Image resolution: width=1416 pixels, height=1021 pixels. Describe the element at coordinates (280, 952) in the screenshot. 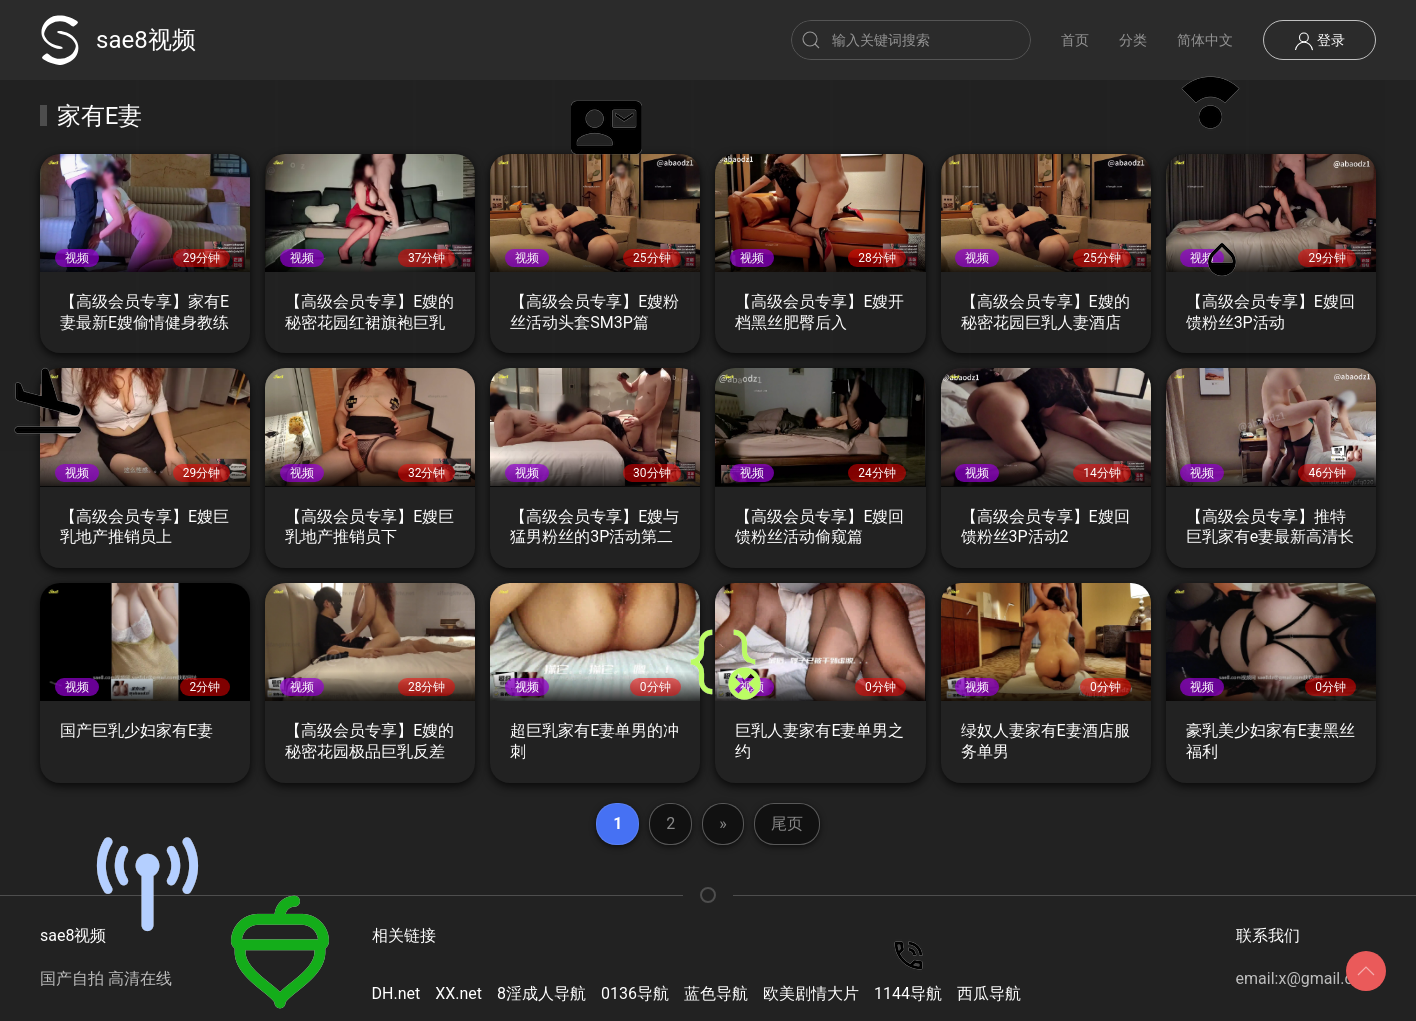

I see `nature or outdoors category indicator` at that location.